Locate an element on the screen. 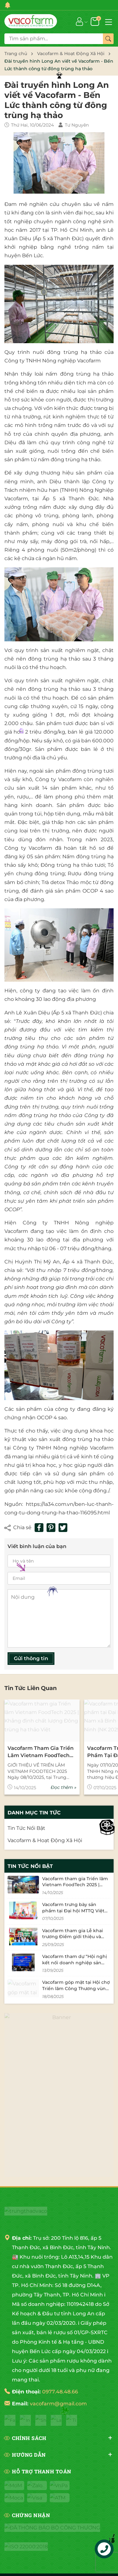  equip a spiked collar accessory to your pet or character is located at coordinates (21, 731).